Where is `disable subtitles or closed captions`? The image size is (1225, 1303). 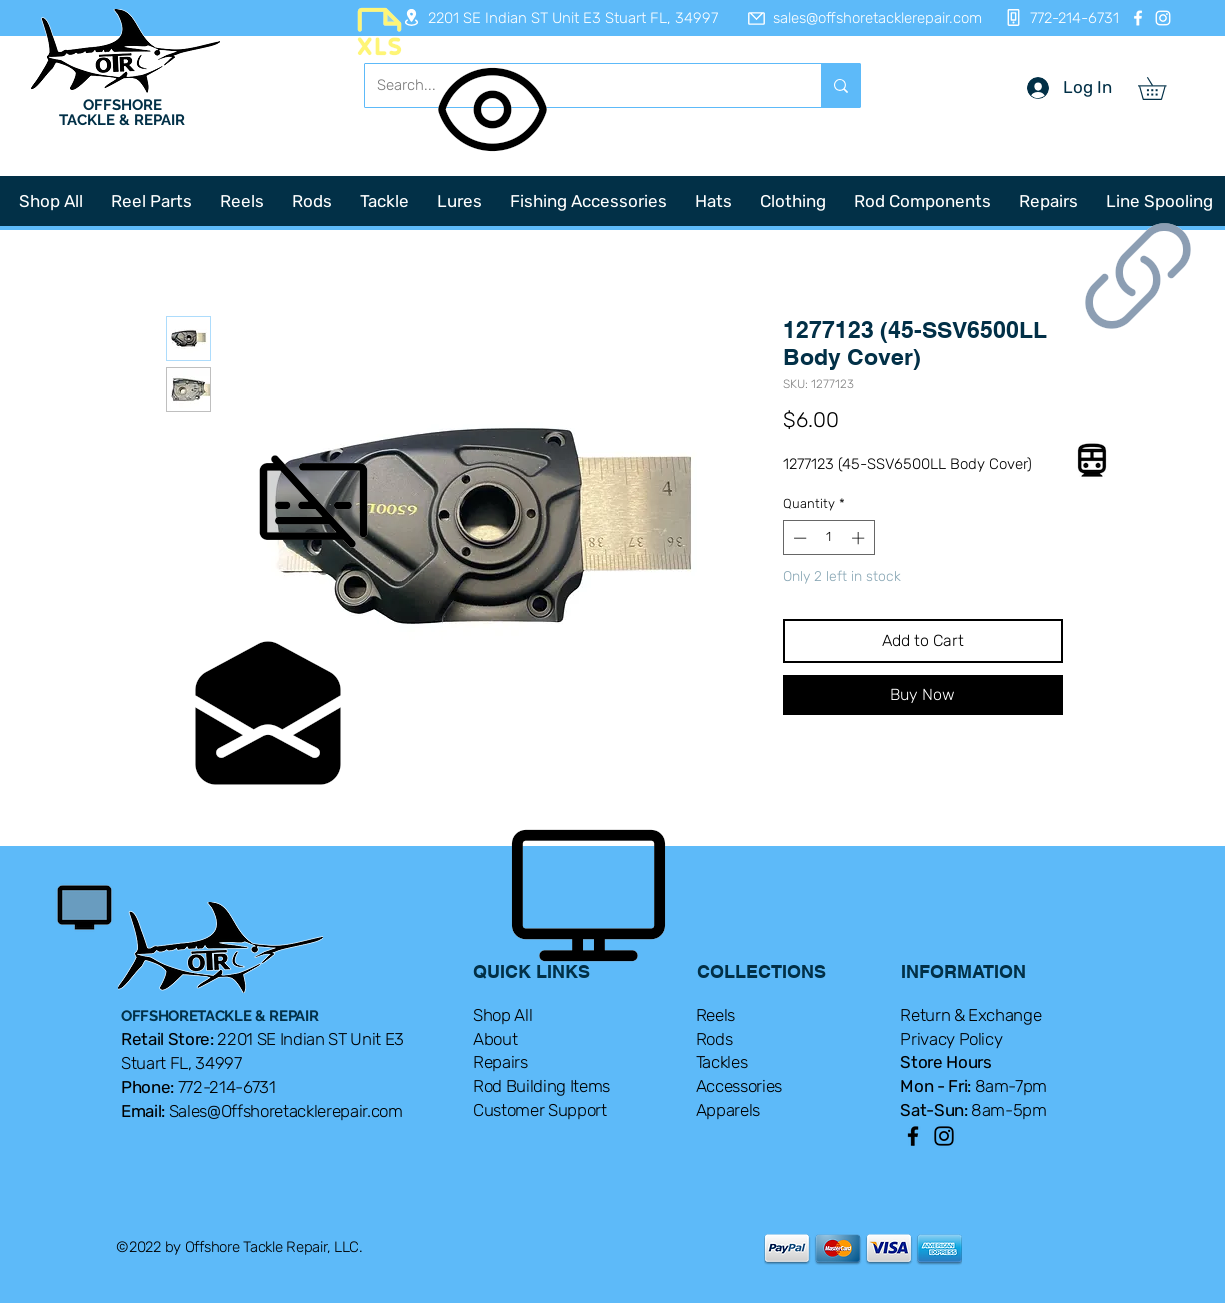 disable subtitles or closed captions is located at coordinates (313, 501).